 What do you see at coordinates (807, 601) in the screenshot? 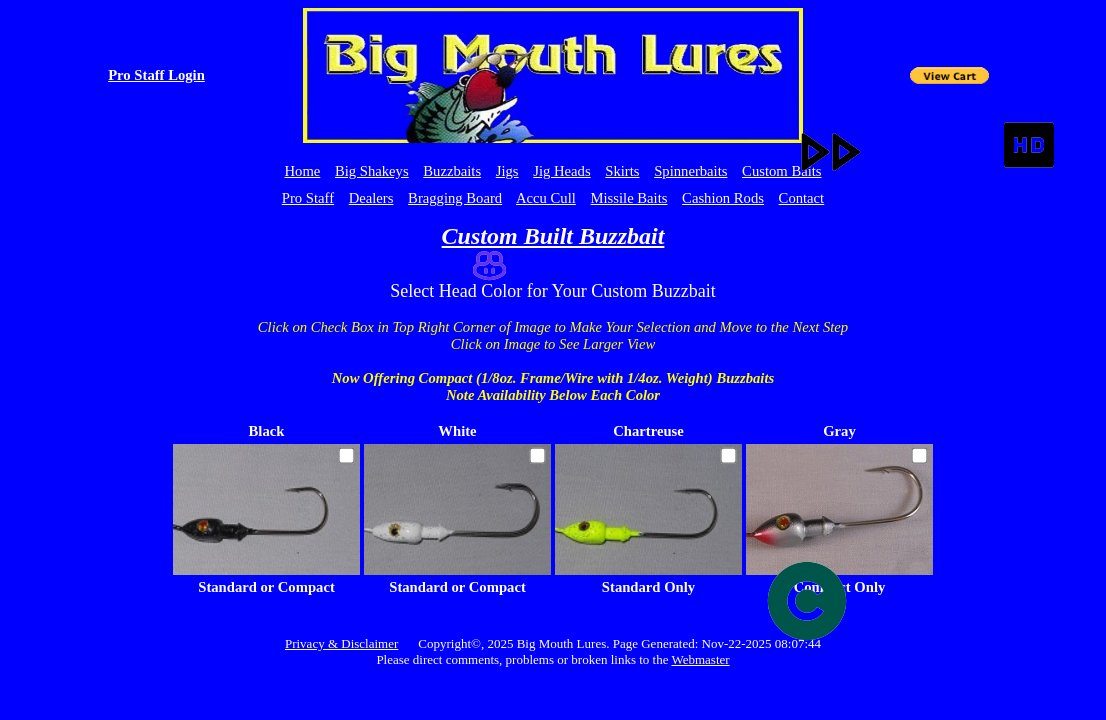
I see `indicates copyrighted content` at bounding box center [807, 601].